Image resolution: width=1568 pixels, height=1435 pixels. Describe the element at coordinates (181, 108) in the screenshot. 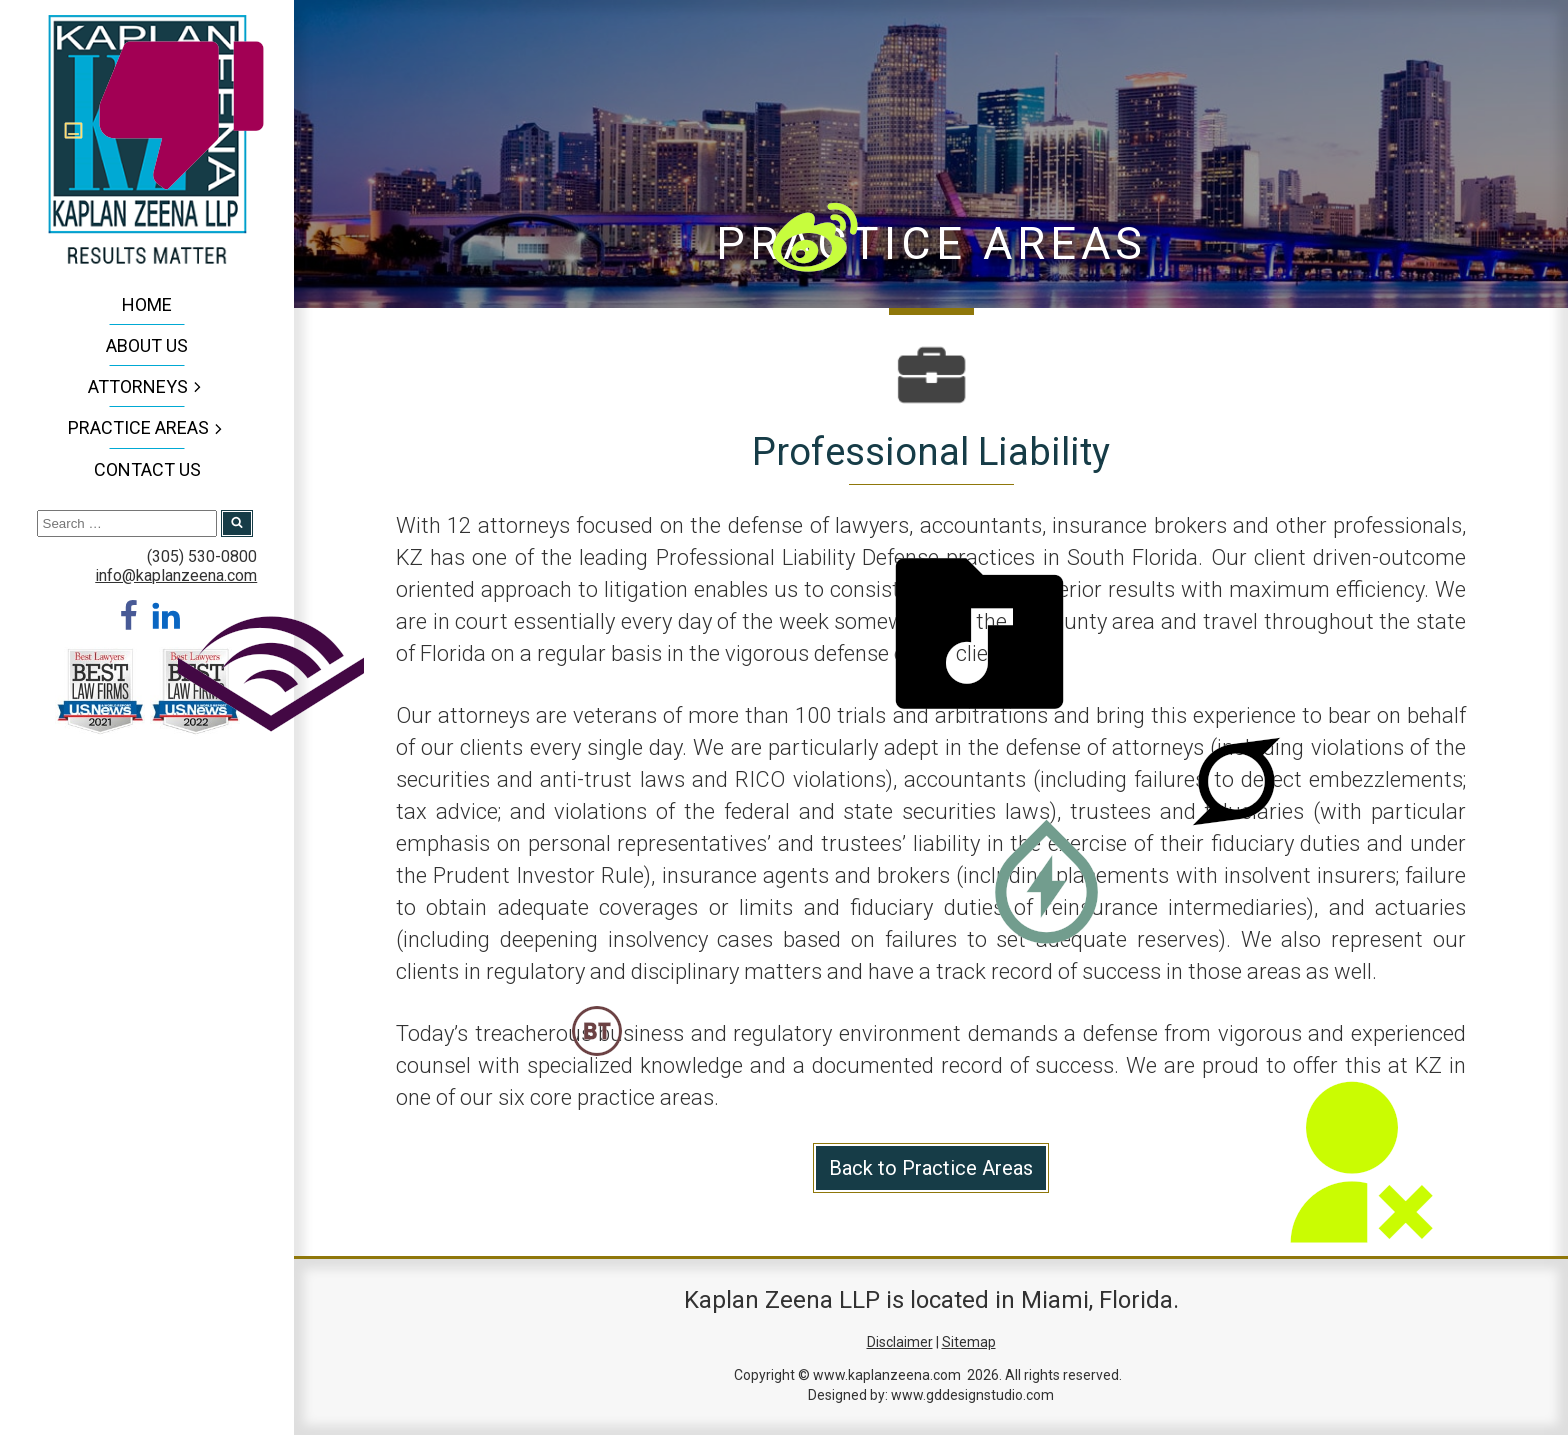

I see `dislike or downvote content` at that location.